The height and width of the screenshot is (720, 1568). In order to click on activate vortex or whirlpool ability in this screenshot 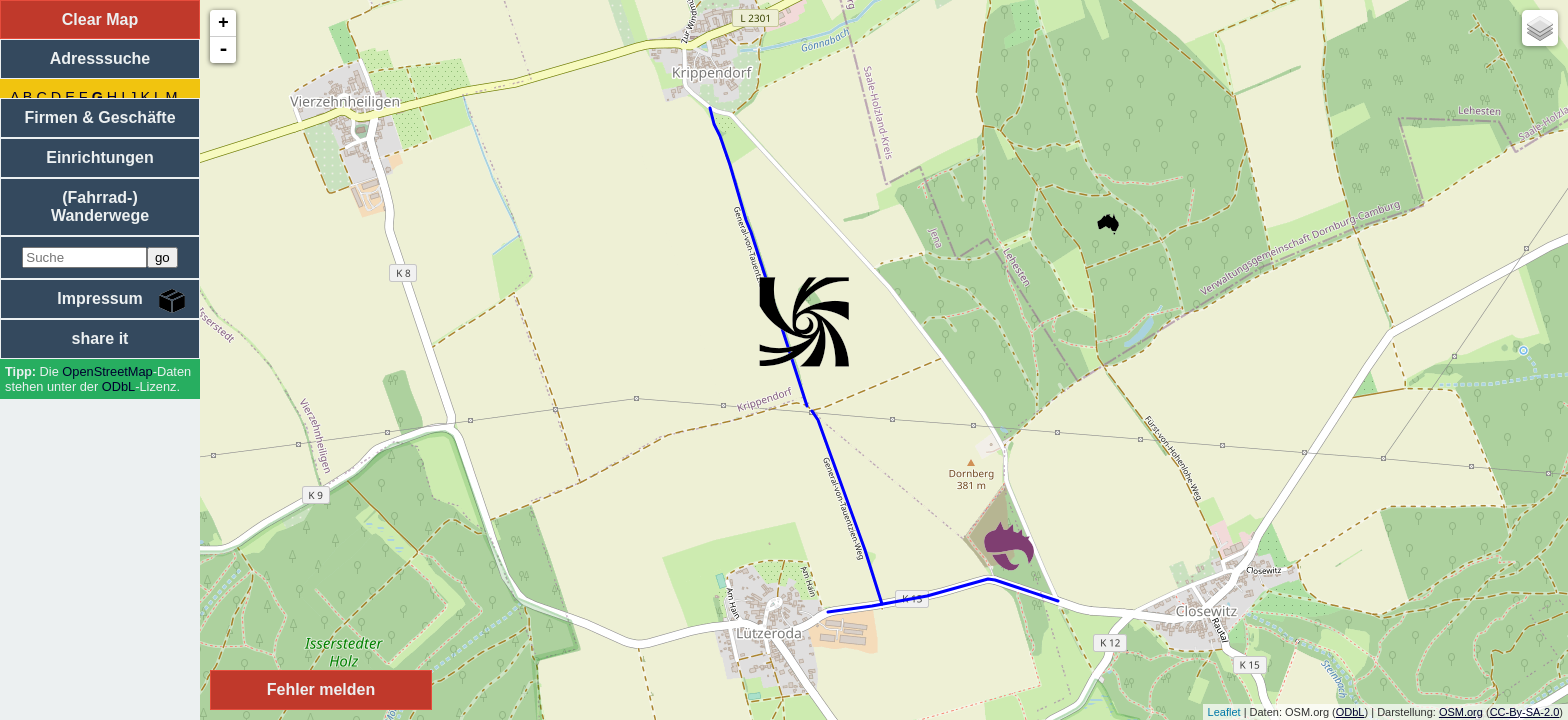, I will do `click(804, 322)`.